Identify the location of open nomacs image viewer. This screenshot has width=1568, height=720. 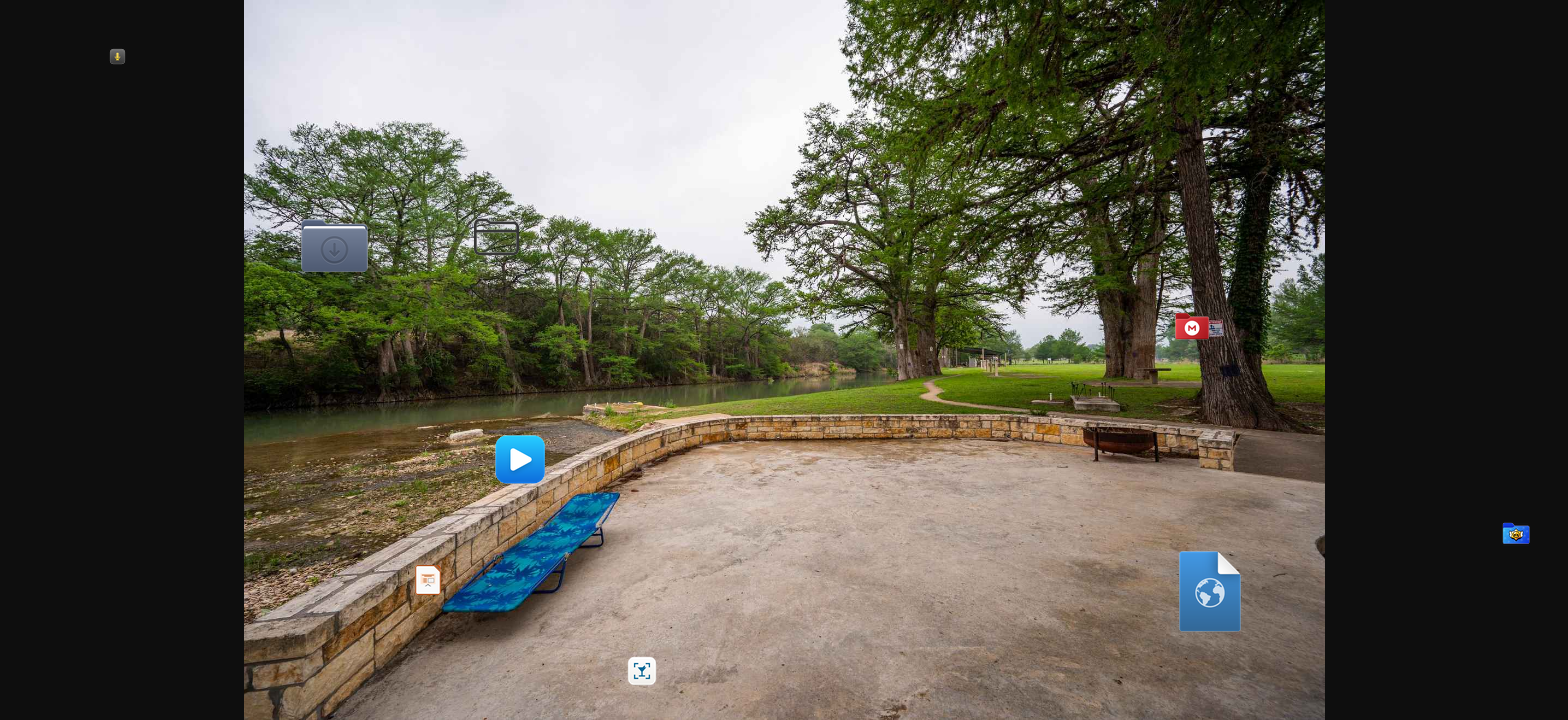
(642, 671).